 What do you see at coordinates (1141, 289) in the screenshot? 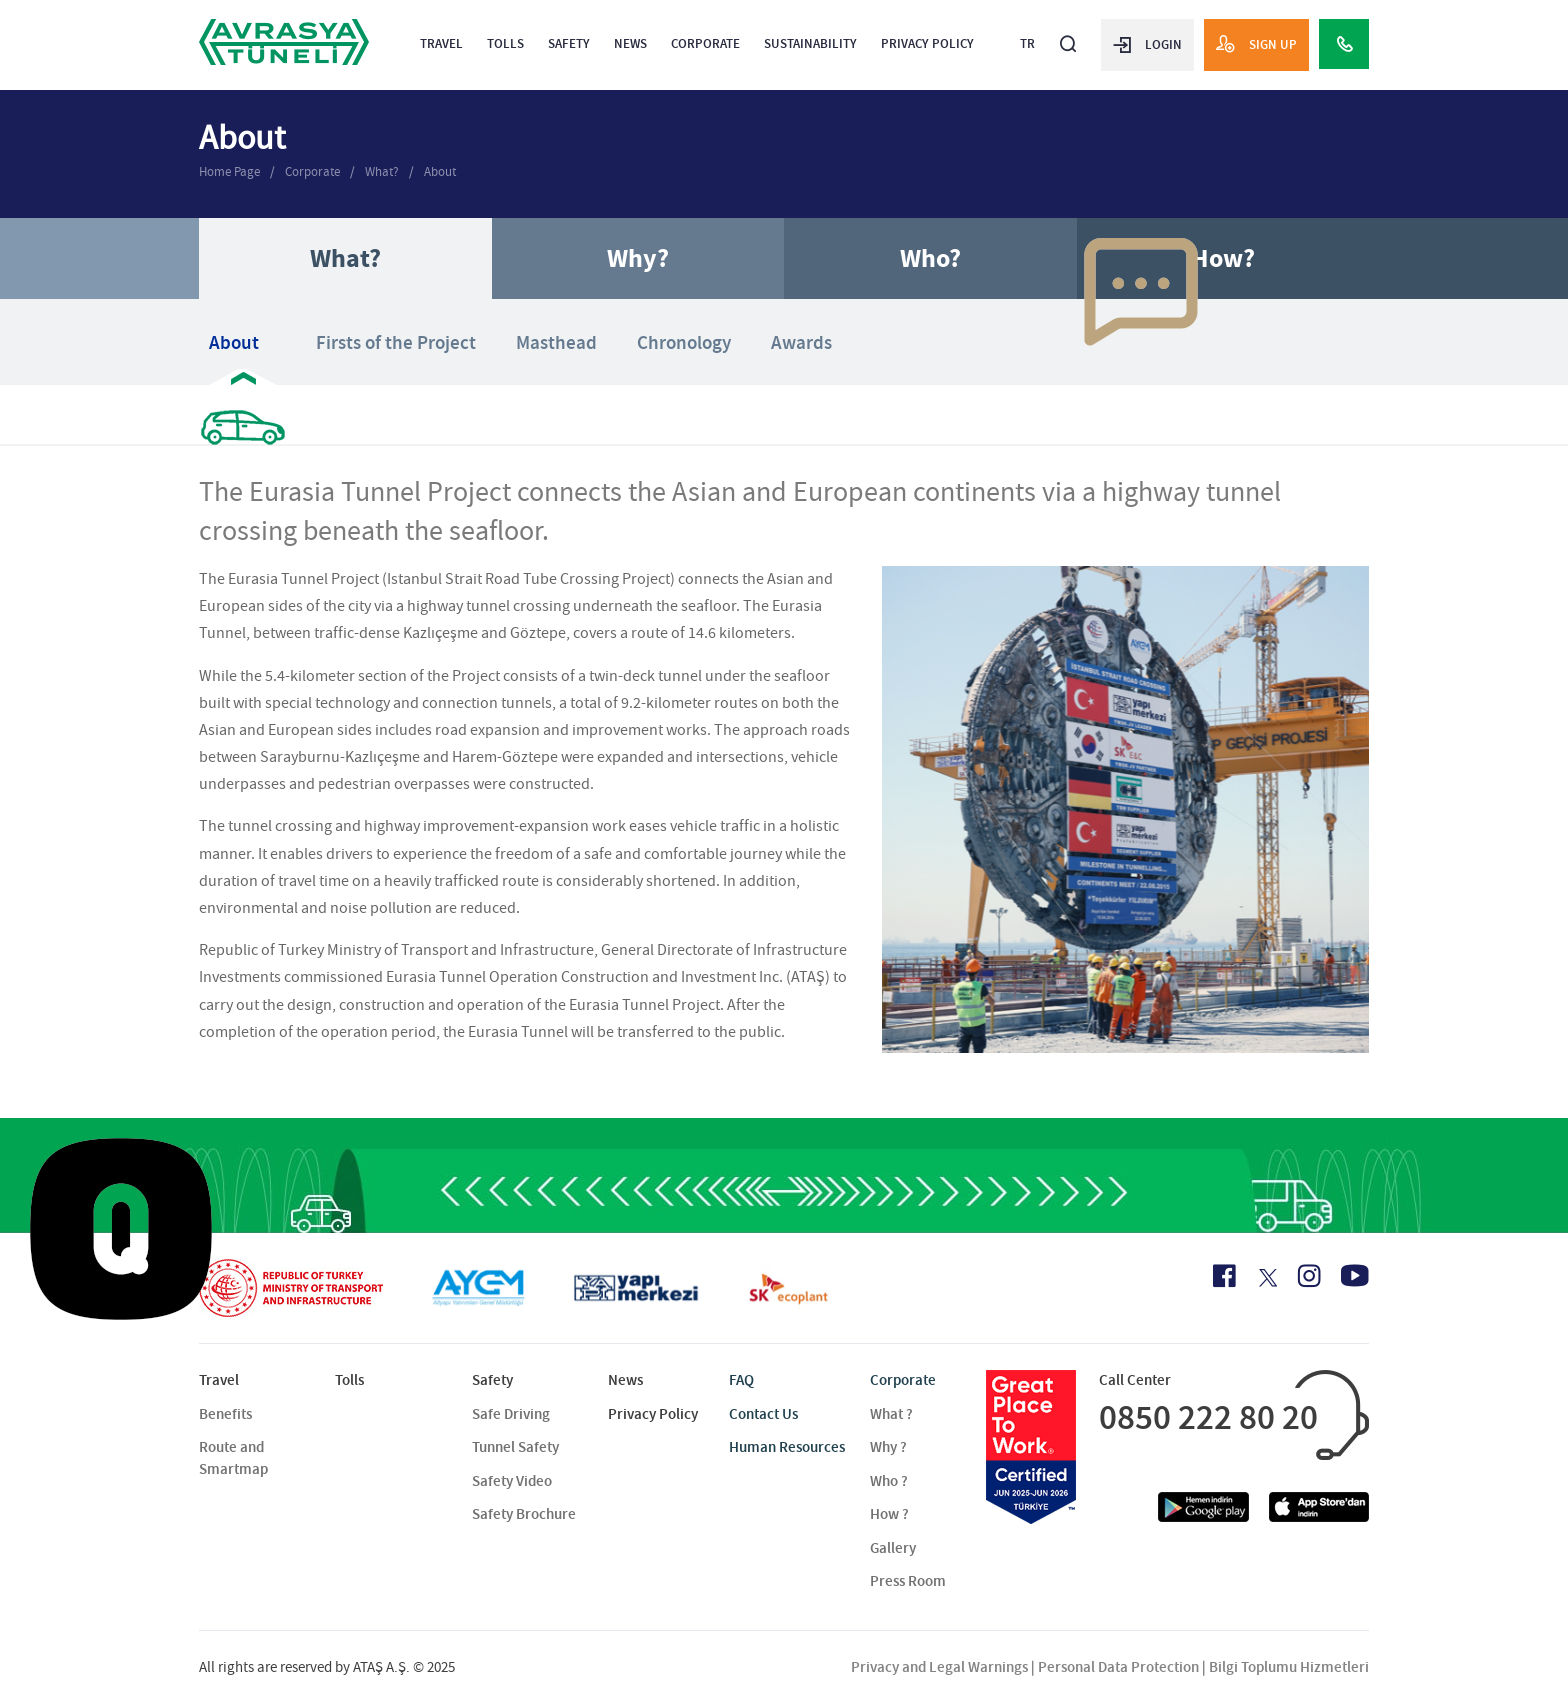
I see `open messaging or chat` at bounding box center [1141, 289].